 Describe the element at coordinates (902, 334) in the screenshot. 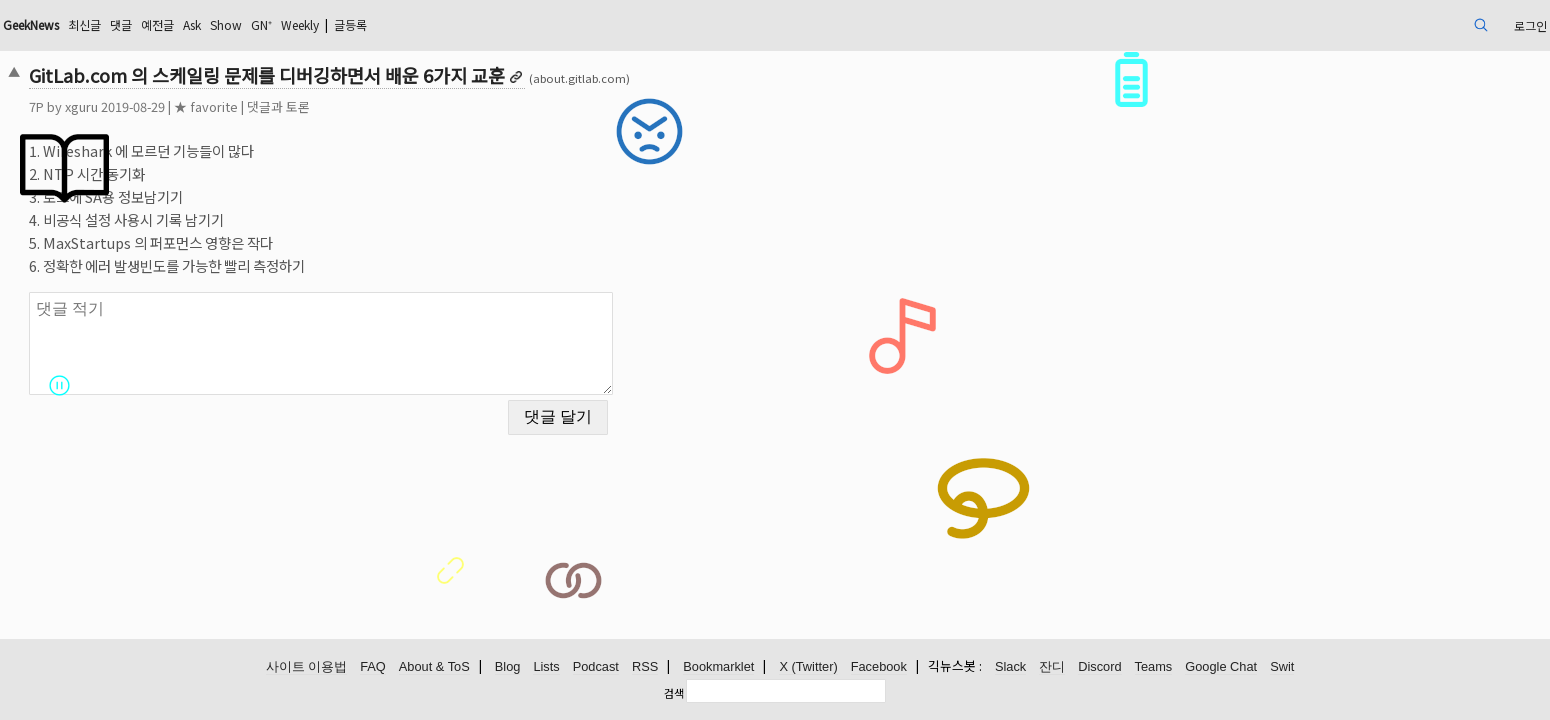

I see `play or access music` at that location.